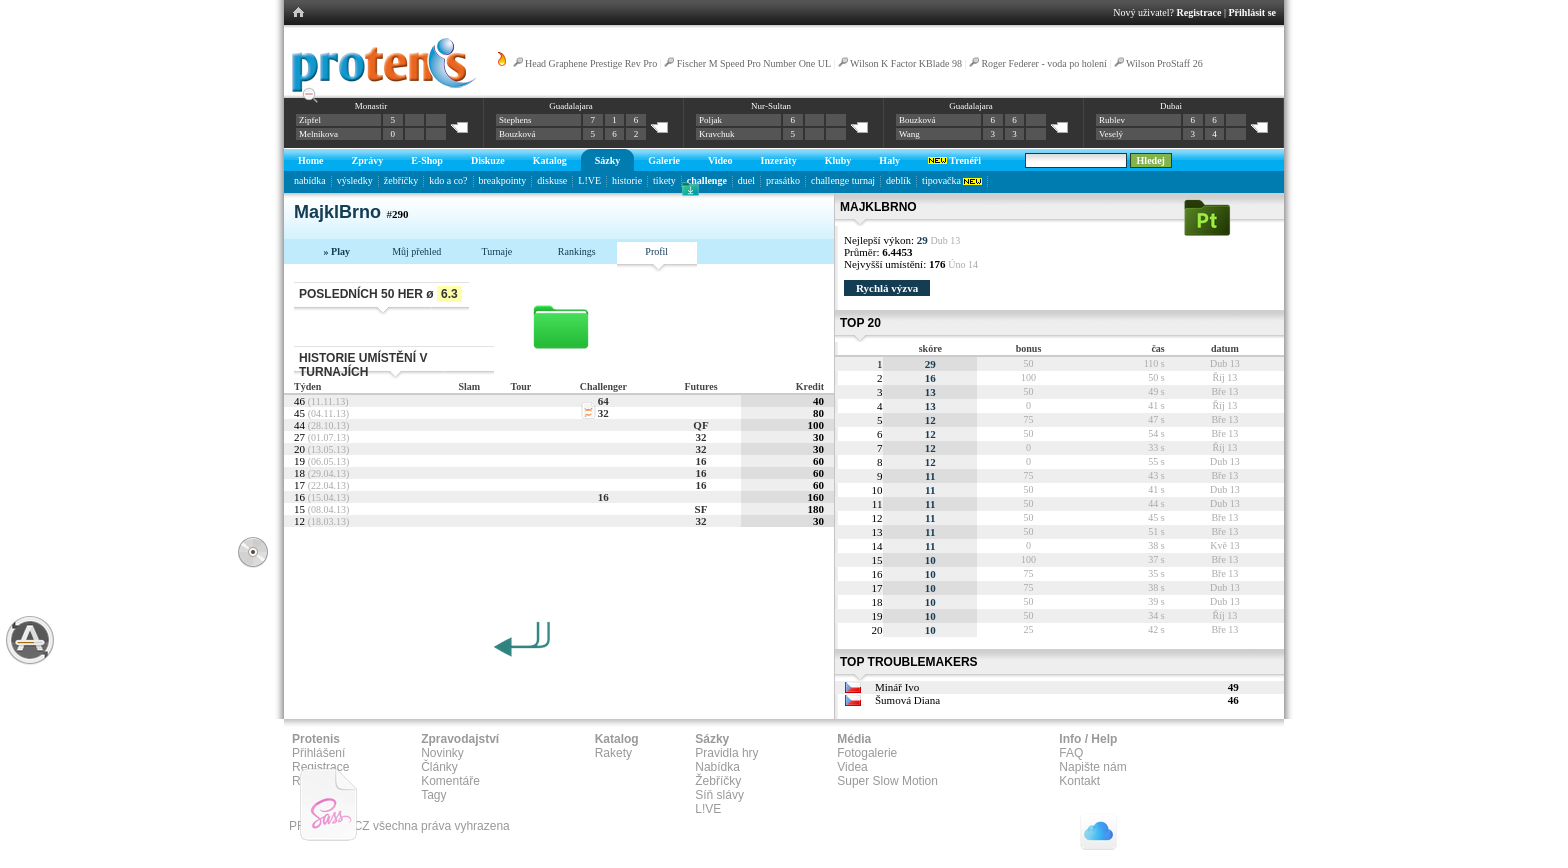 This screenshot has width=1568, height=868. I want to click on open folder containing Adobe Substance Painter project files, so click(1207, 219).